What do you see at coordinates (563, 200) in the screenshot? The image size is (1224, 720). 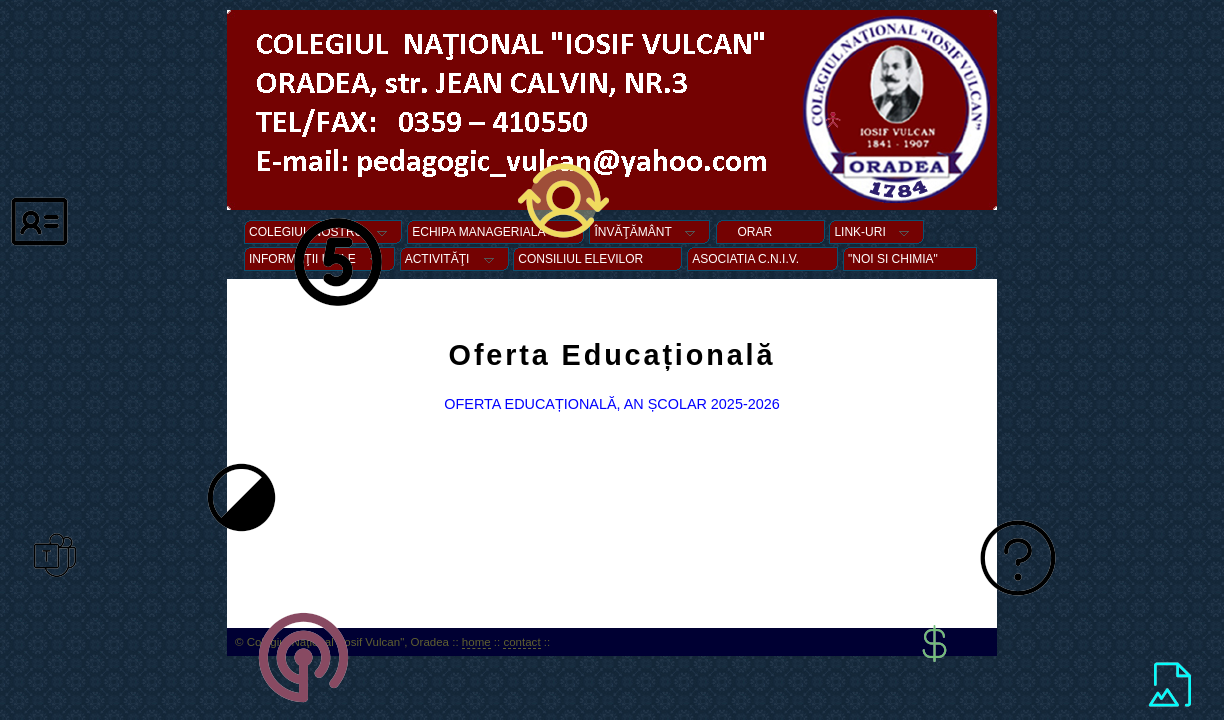 I see `switch between user accounts` at bounding box center [563, 200].